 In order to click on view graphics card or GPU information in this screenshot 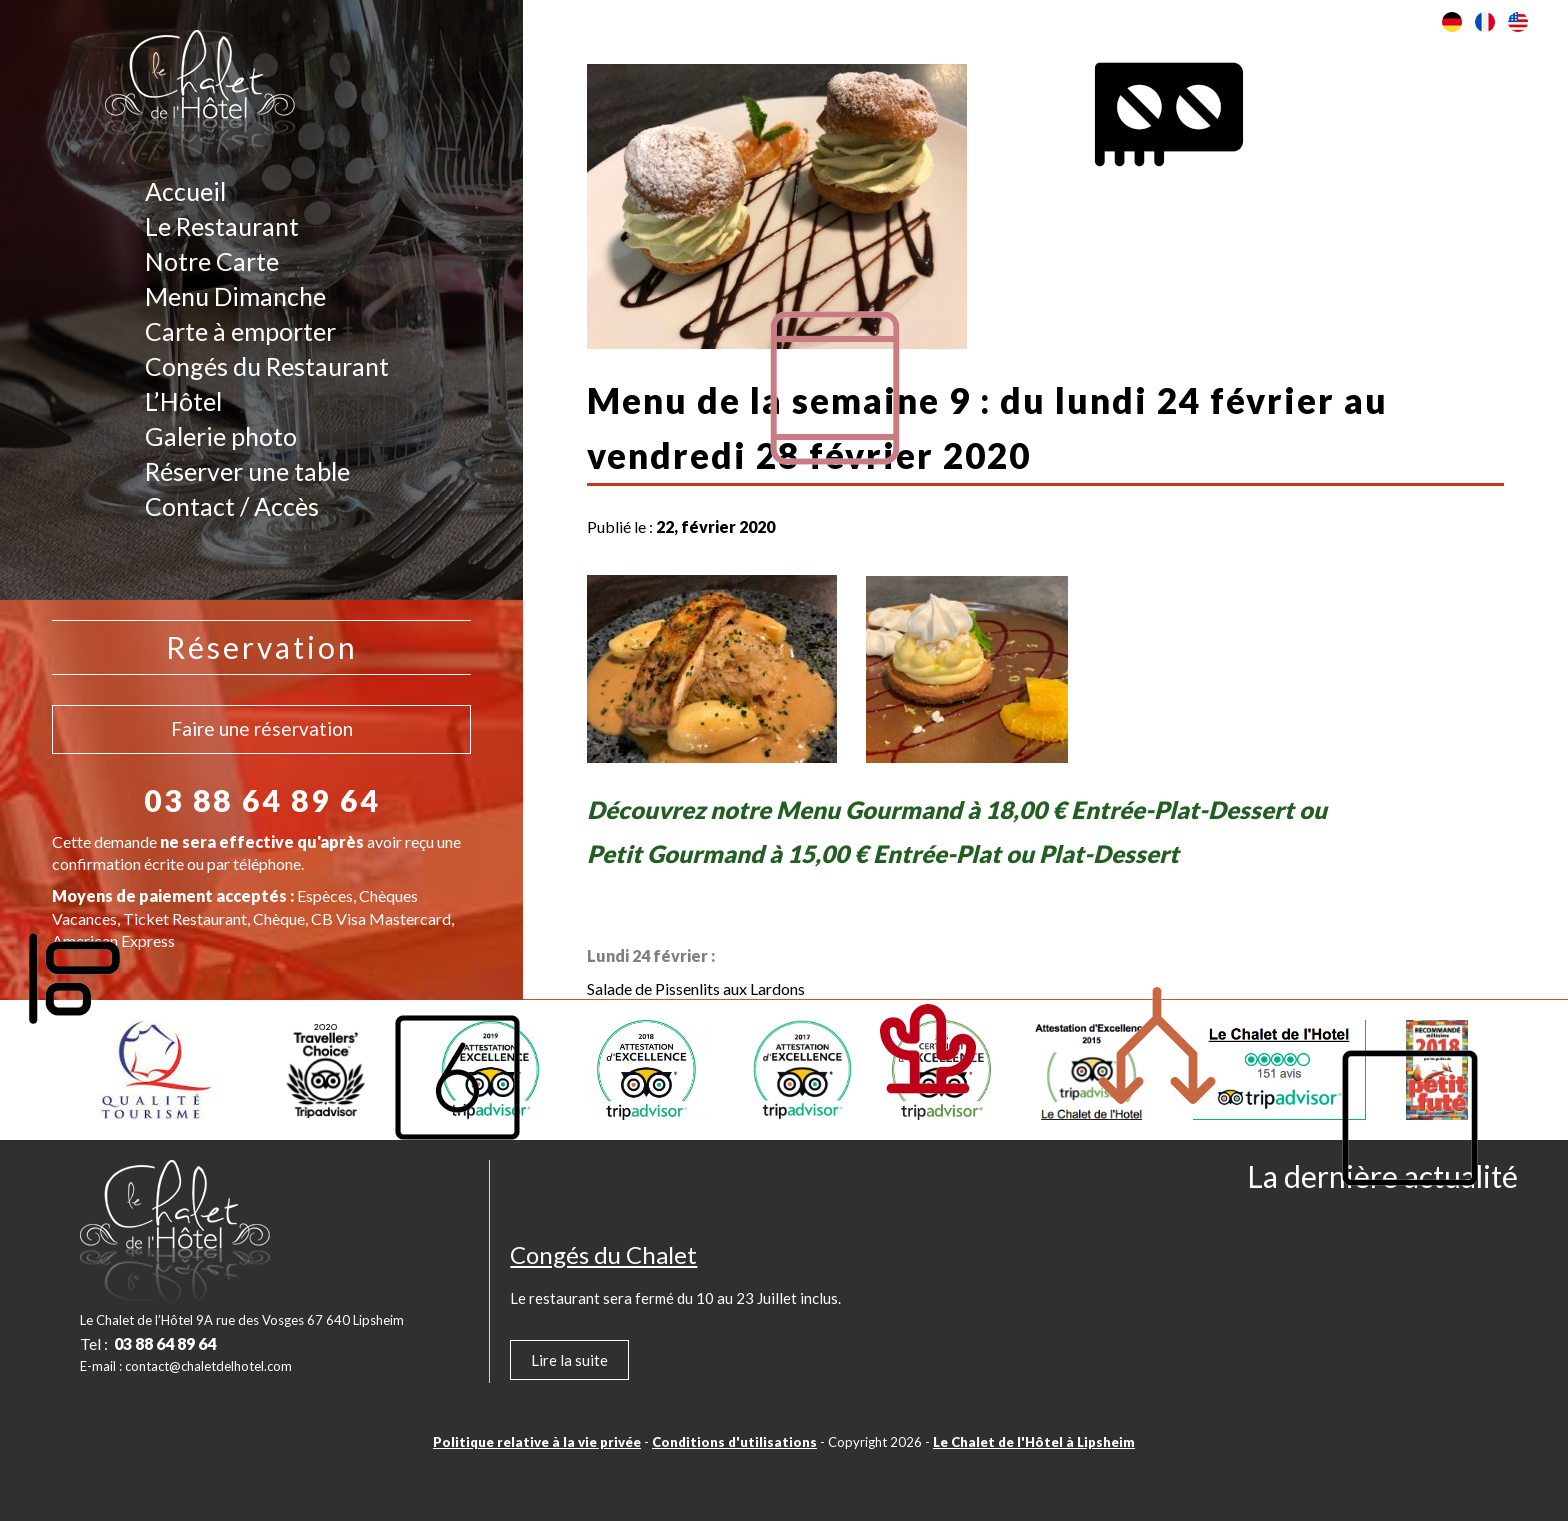, I will do `click(1169, 112)`.